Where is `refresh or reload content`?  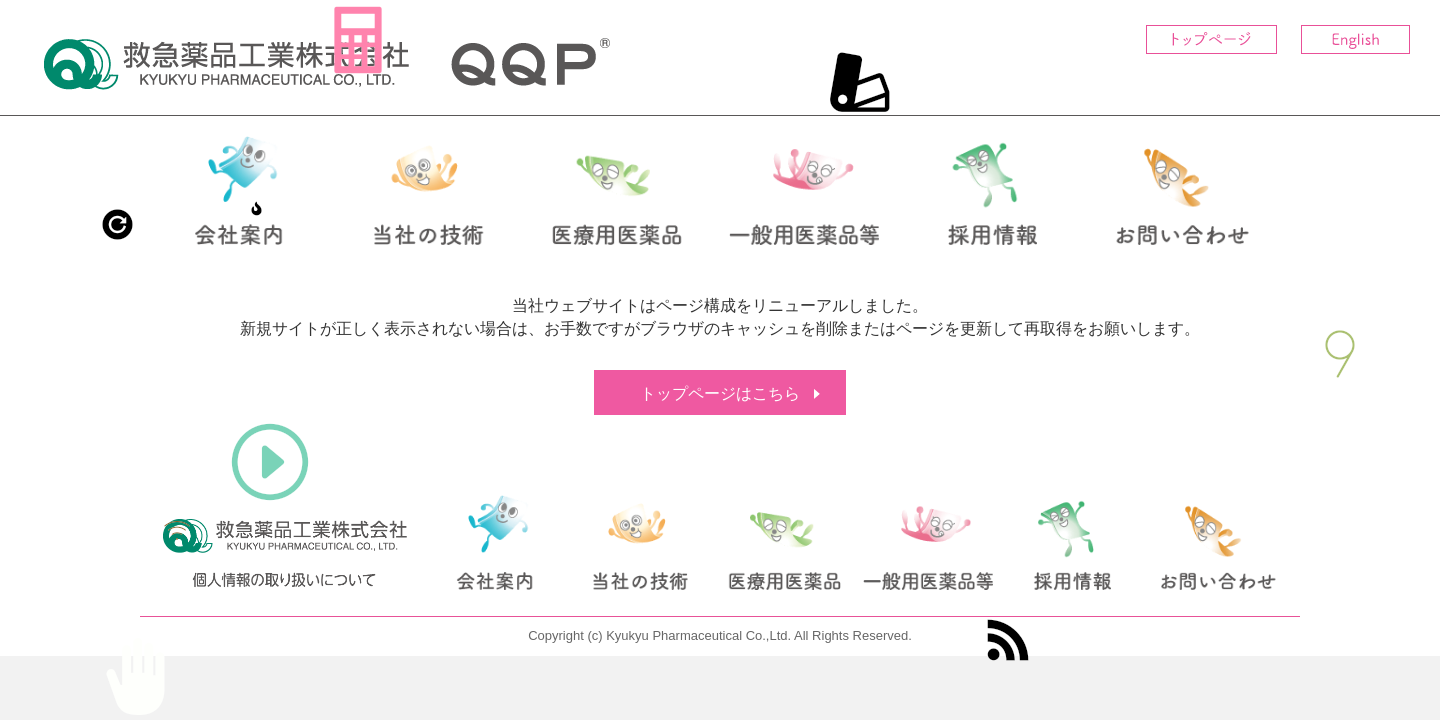
refresh or reload content is located at coordinates (117, 224).